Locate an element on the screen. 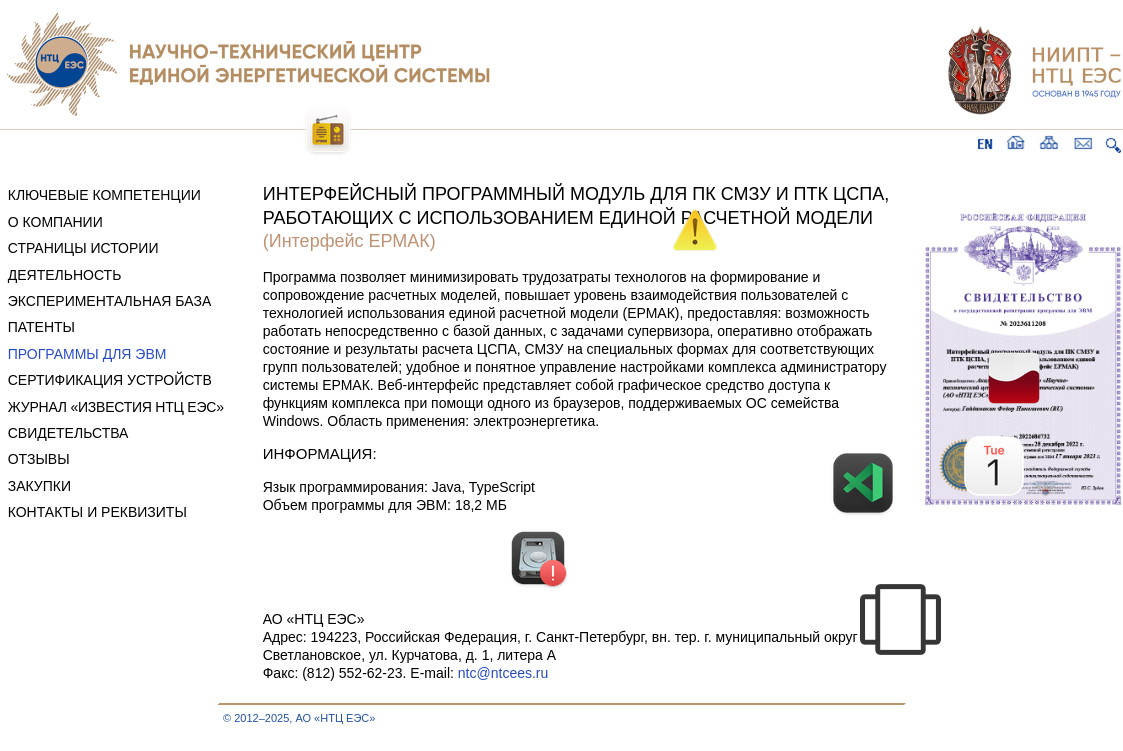  disk space warning alert is located at coordinates (538, 558).